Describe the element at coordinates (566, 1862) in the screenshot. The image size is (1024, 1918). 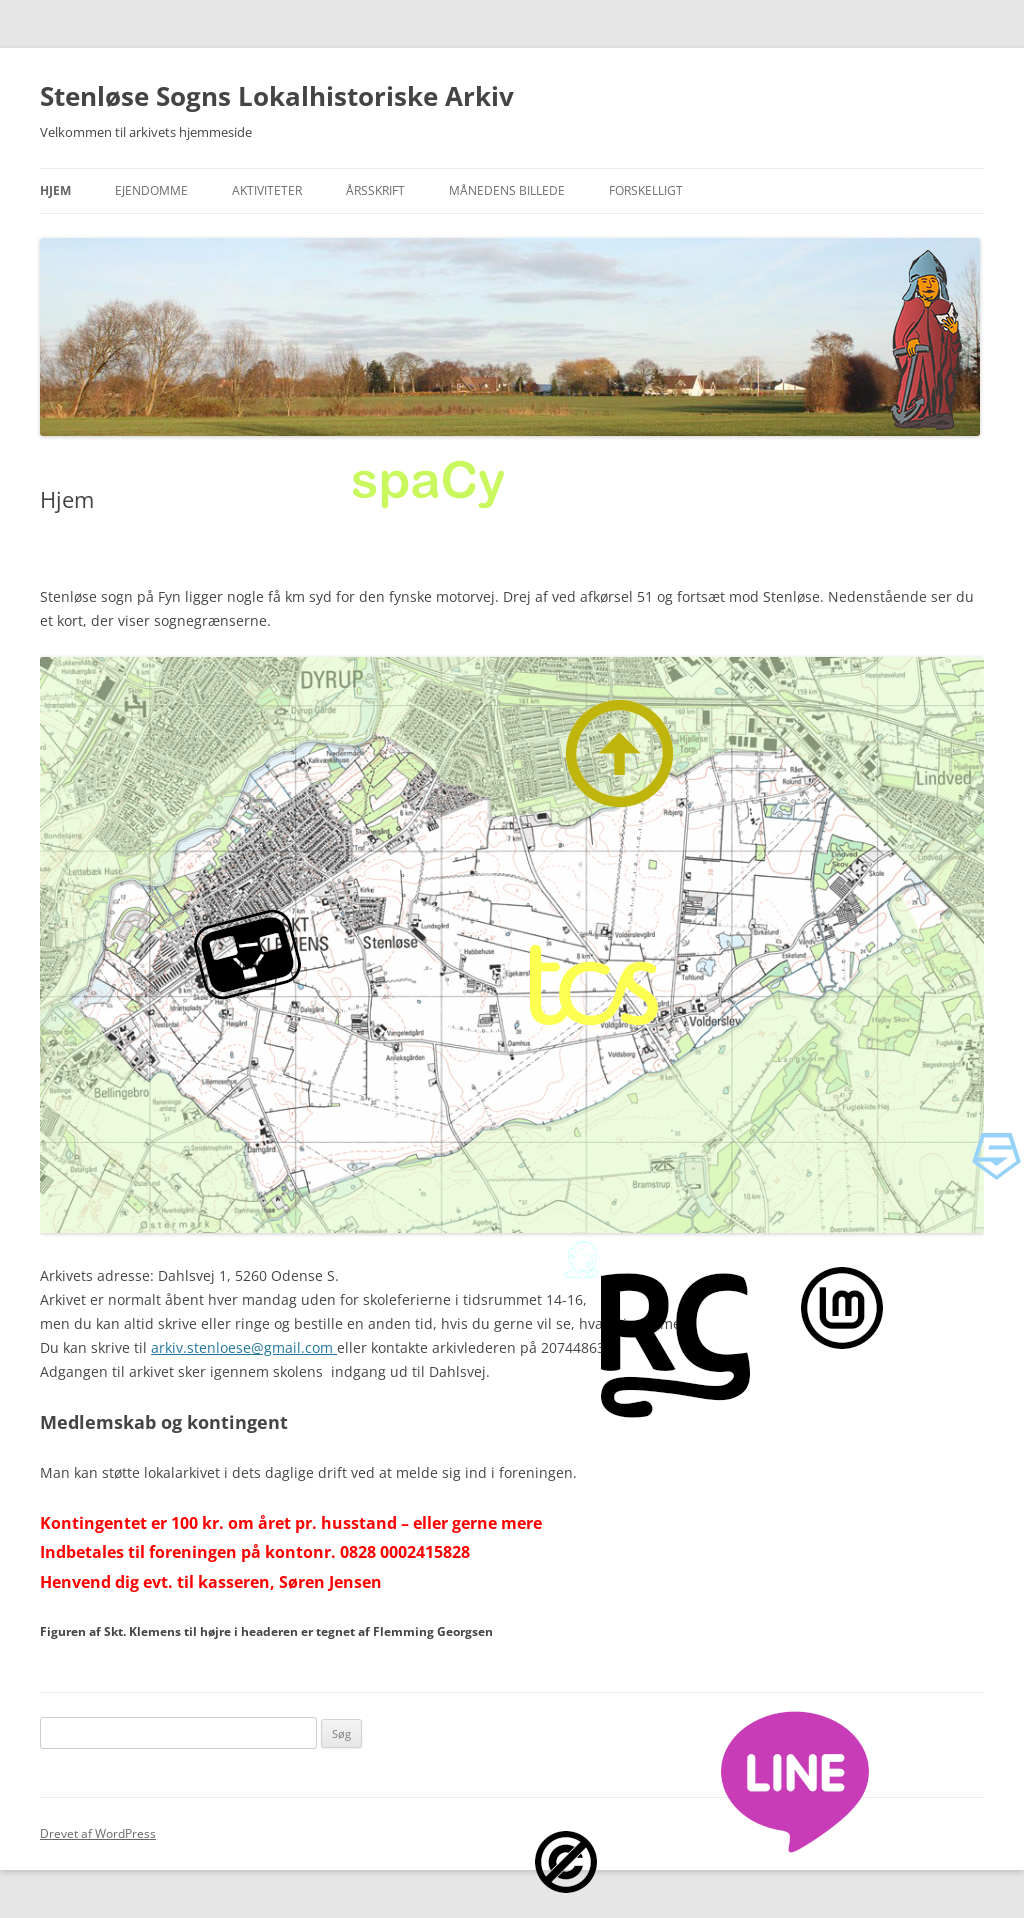
I see `indicates public domain or copyright-free content` at that location.